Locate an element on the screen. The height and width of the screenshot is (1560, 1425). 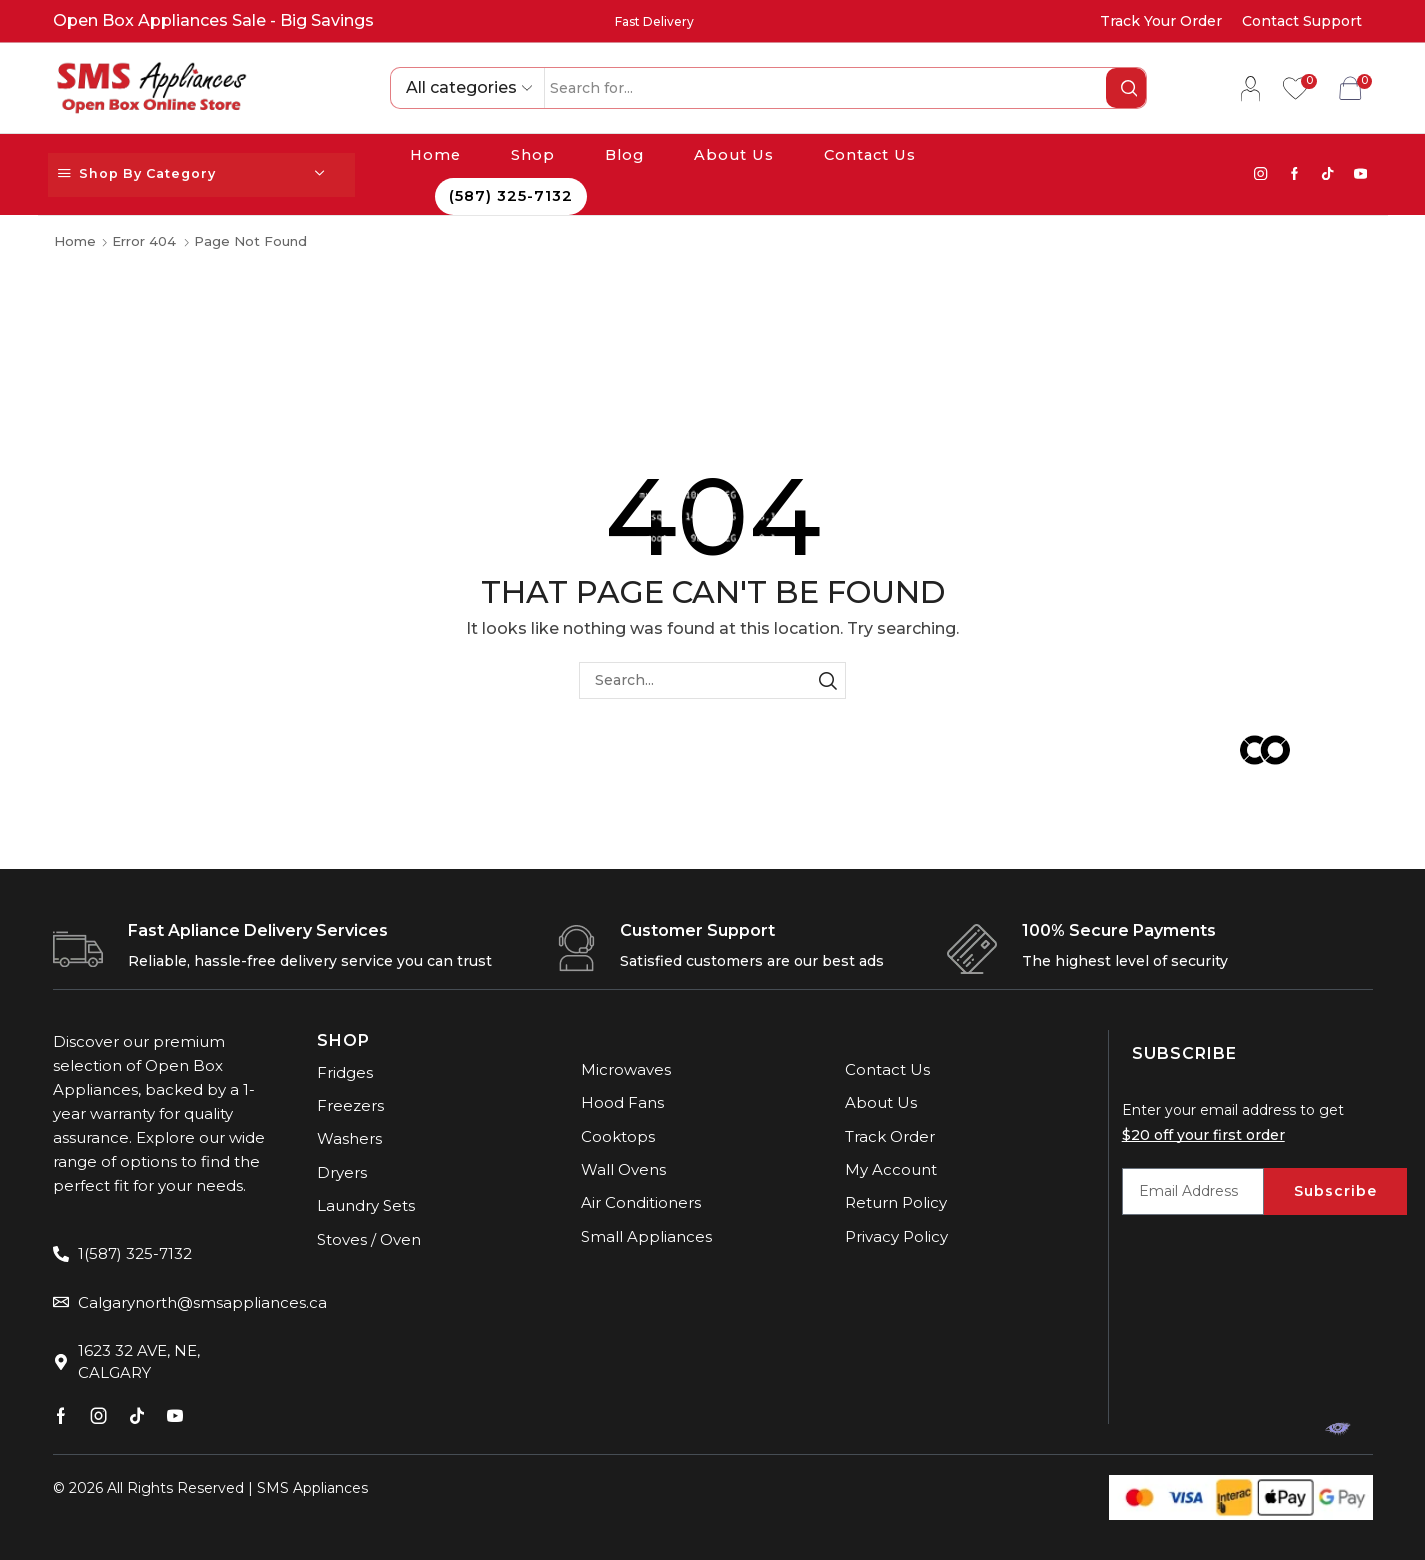
open google colab is located at coordinates (1265, 750).